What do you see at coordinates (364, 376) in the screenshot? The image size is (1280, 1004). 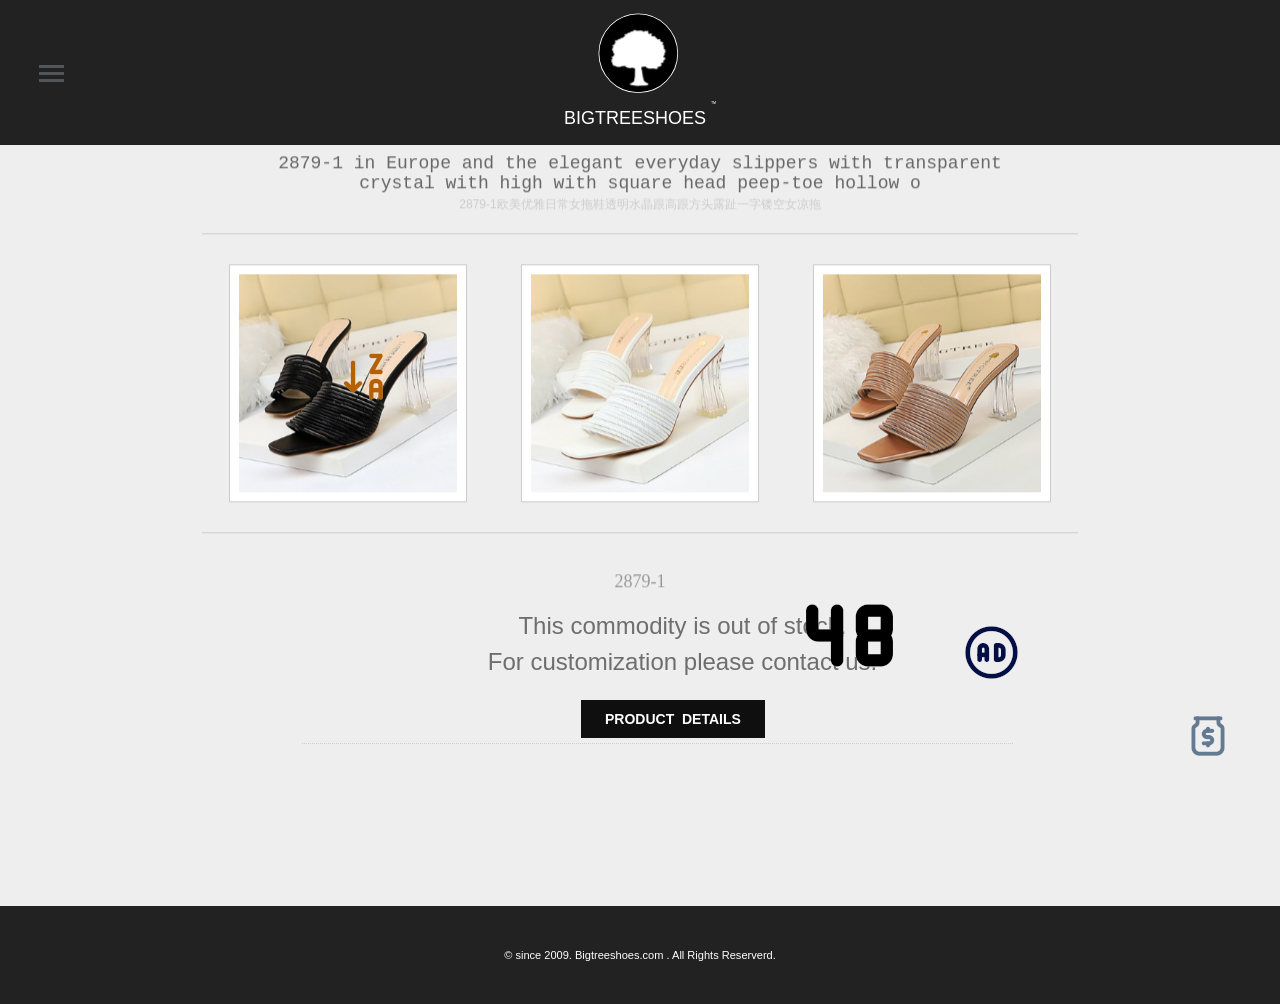 I see `sort items alphabetically from Z to A` at bounding box center [364, 376].